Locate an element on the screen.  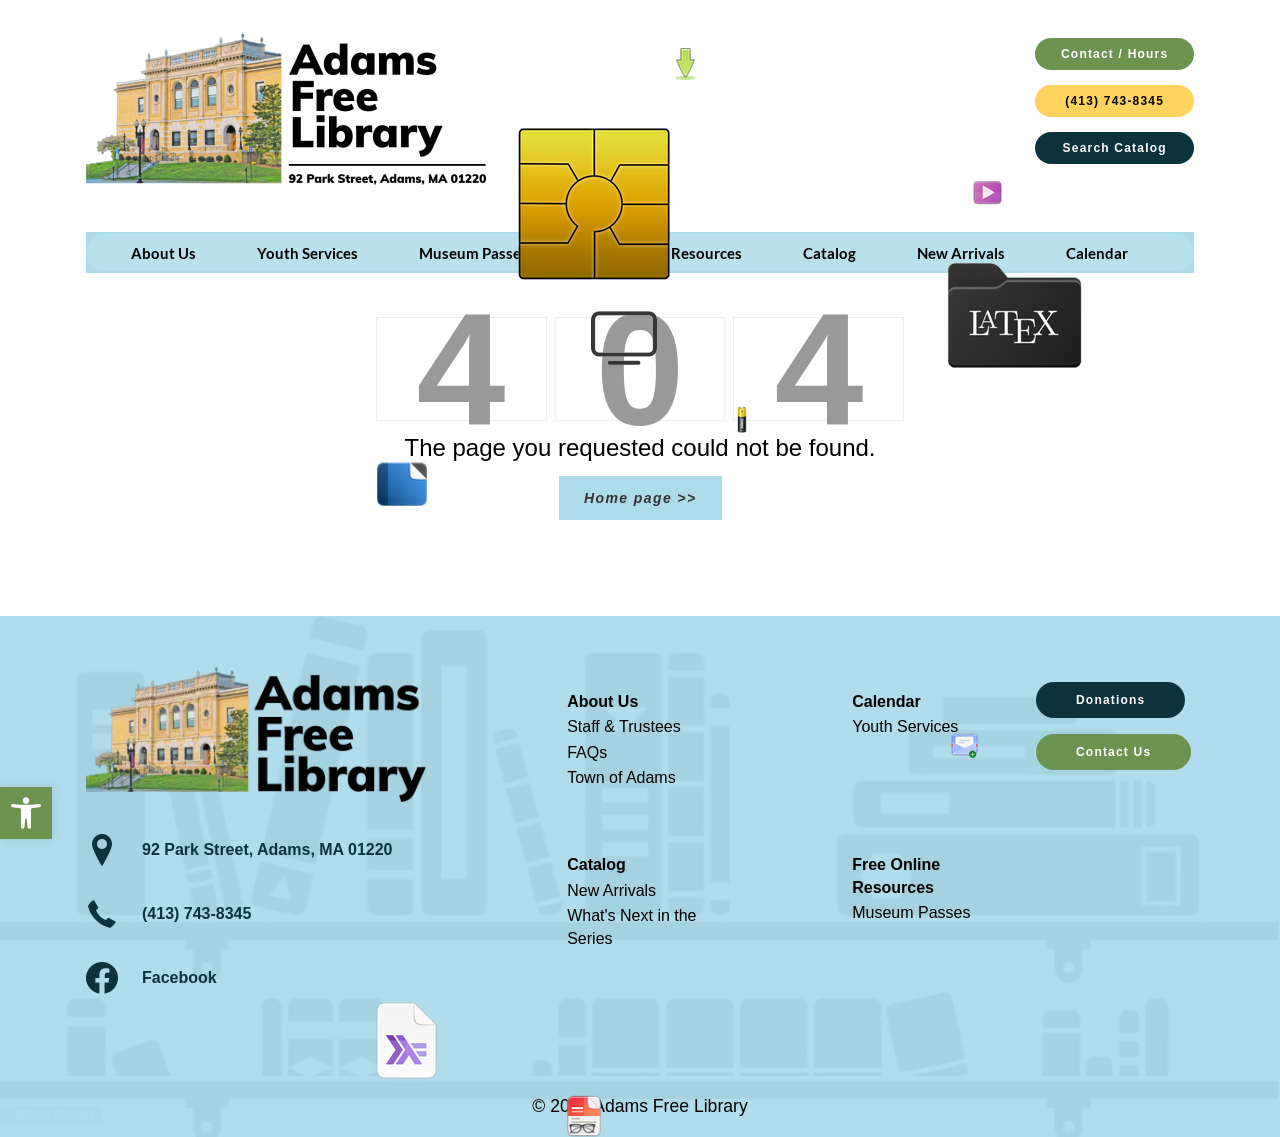
open folder containing LaTeX documents is located at coordinates (1014, 319).